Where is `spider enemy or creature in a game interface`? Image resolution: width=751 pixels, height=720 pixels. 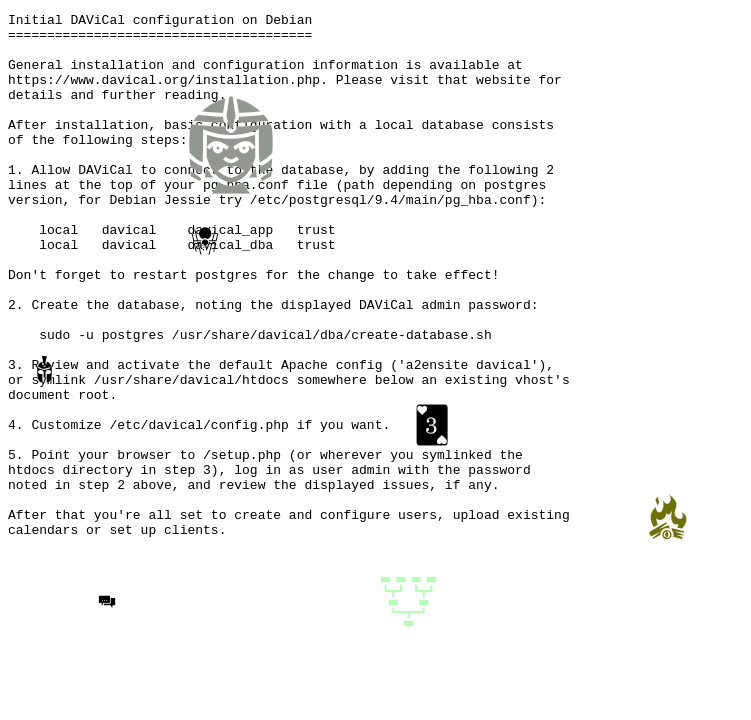 spider enemy or creature in a game interface is located at coordinates (205, 241).